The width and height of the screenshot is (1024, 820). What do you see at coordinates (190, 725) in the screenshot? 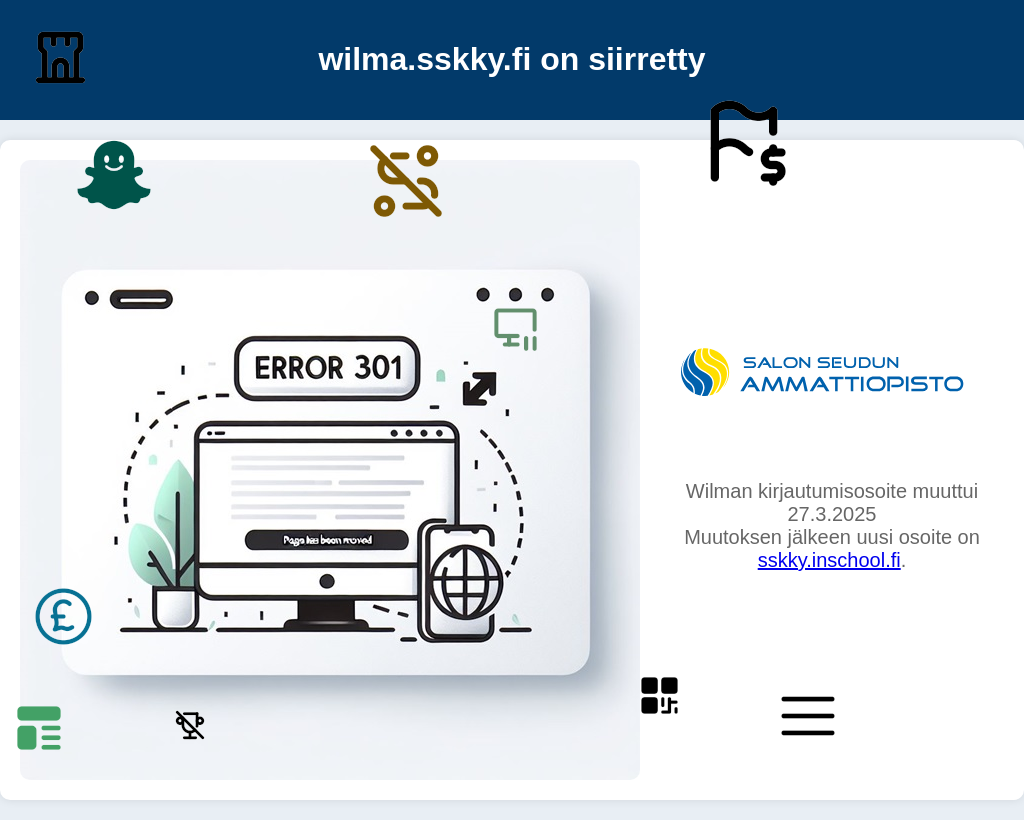
I see `achievements or awards are disabled` at bounding box center [190, 725].